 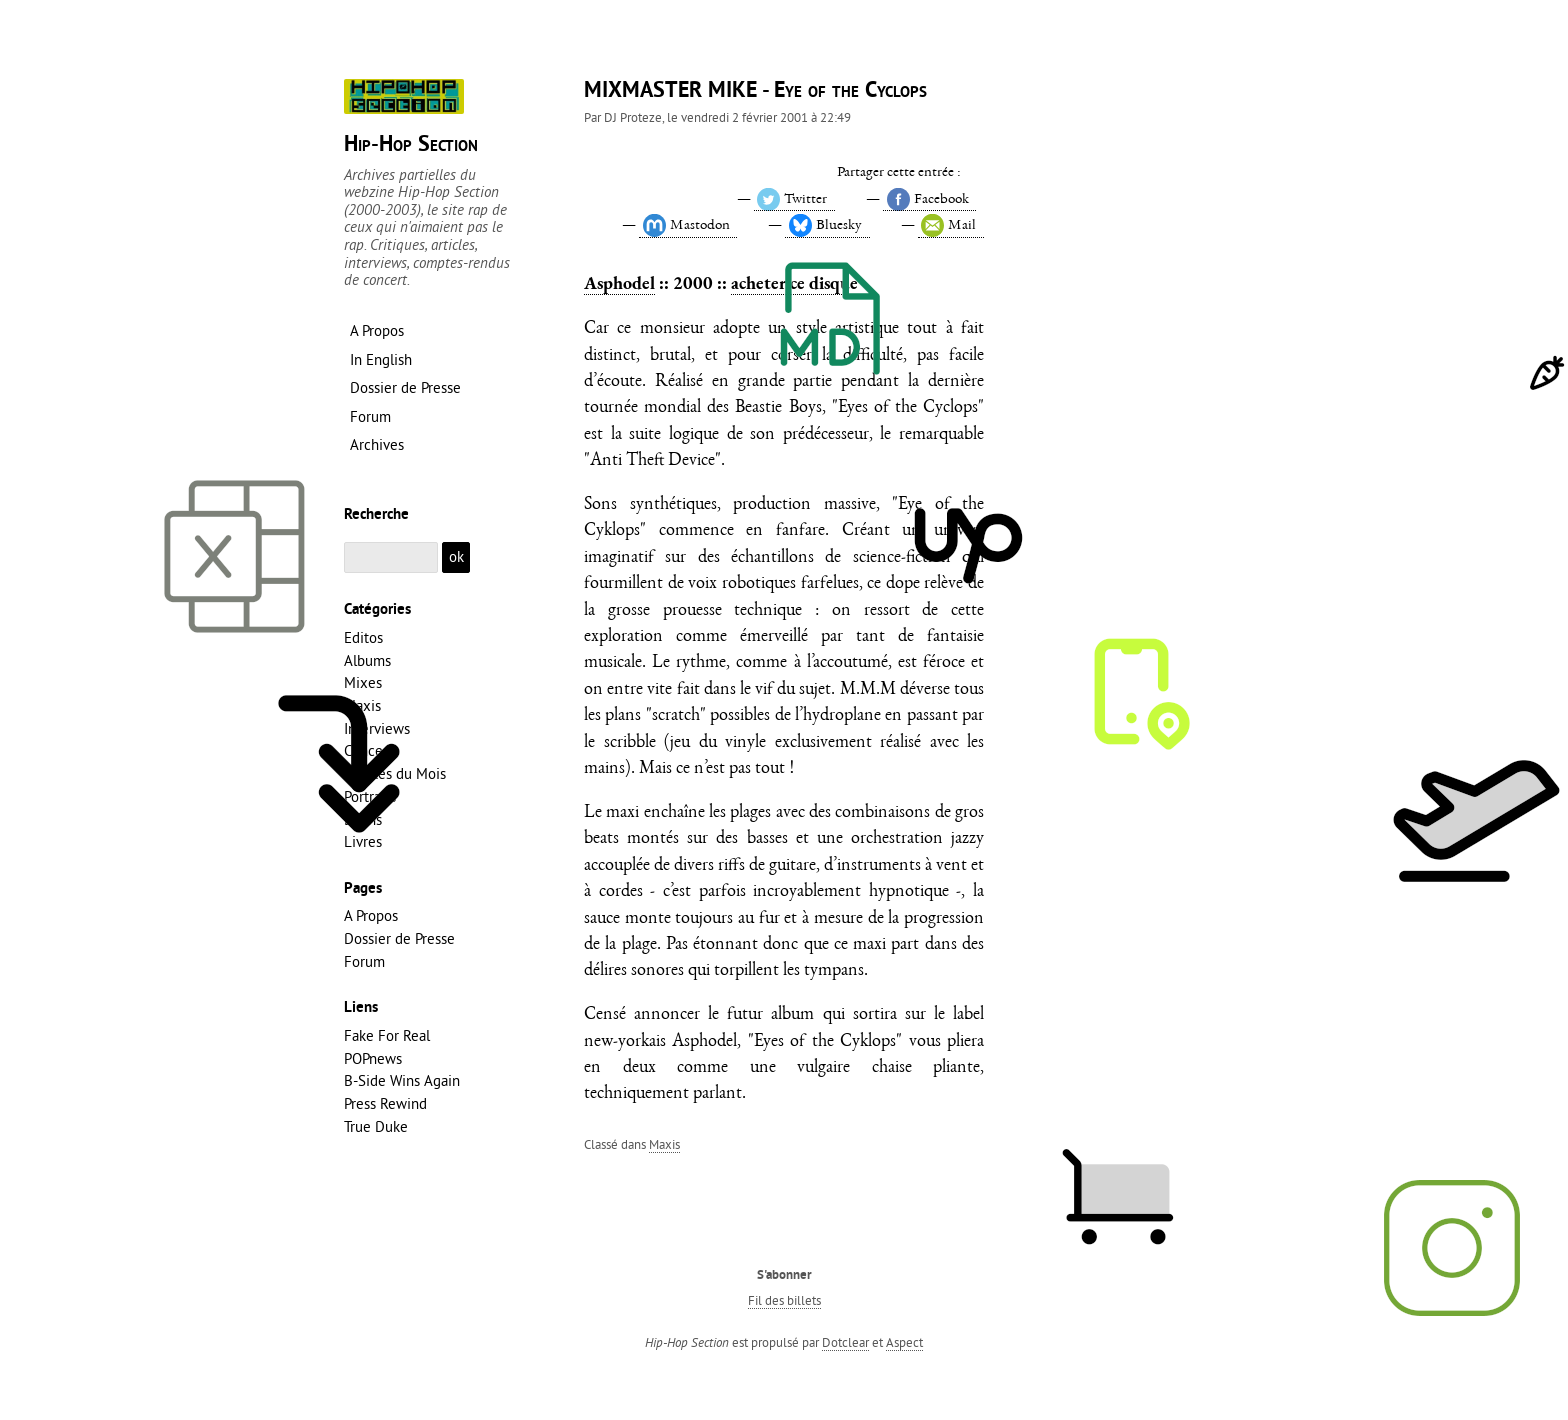 I want to click on open a markdown file, so click(x=832, y=318).